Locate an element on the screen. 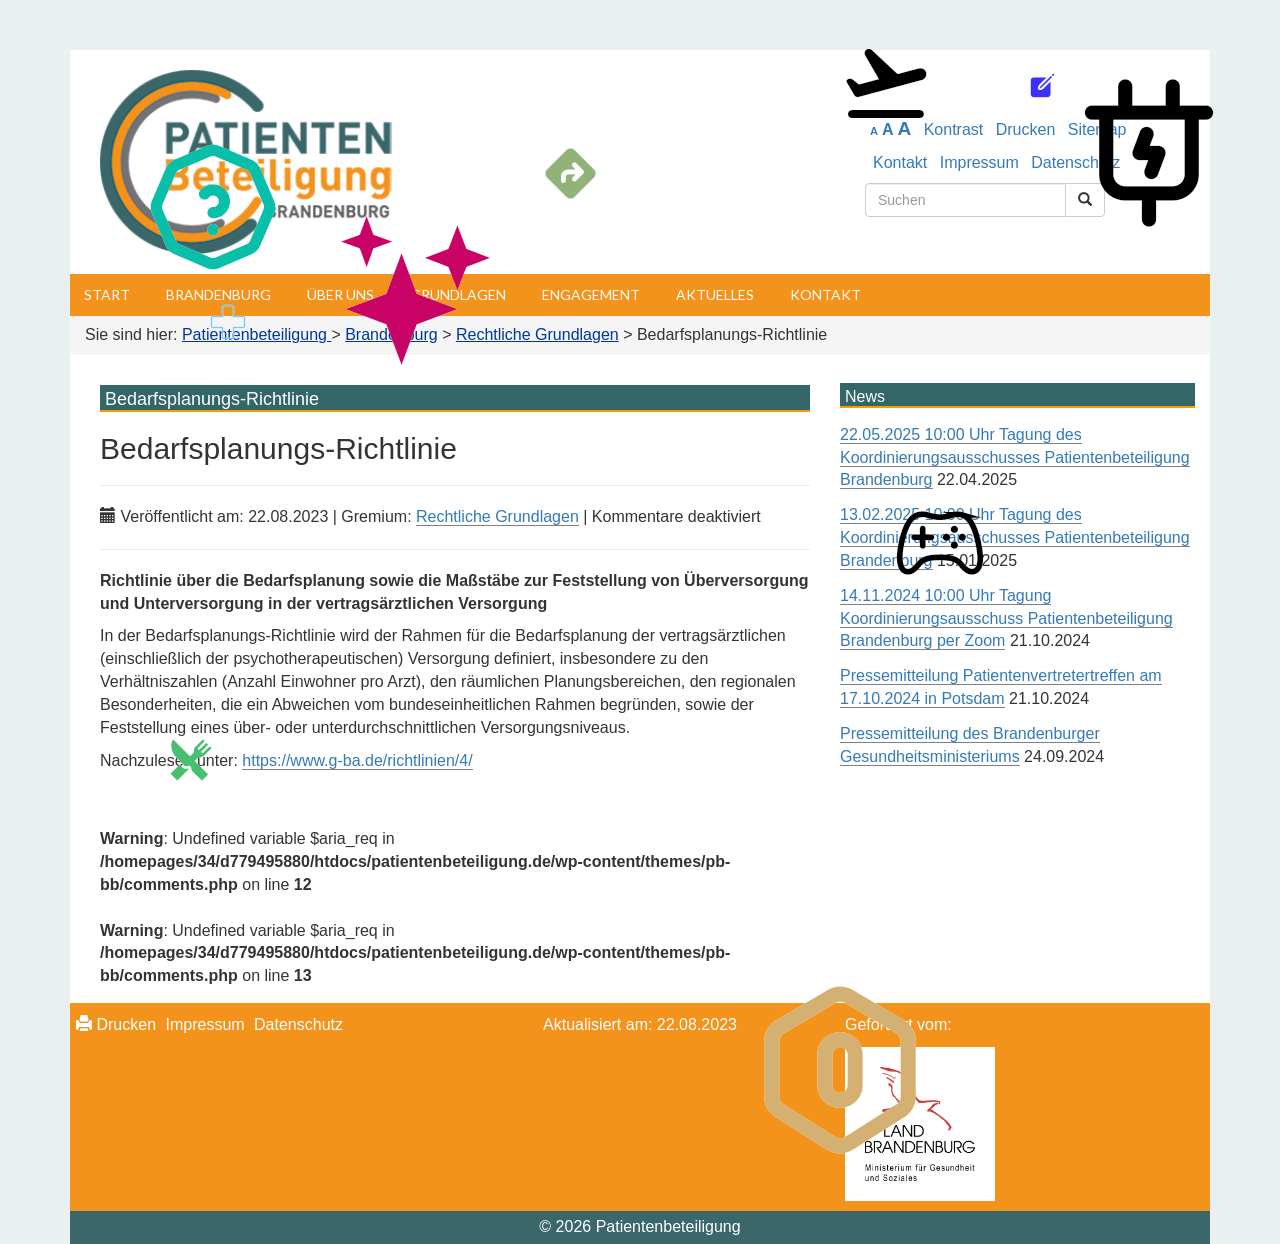  indicates AI-generated or enhanced content is located at coordinates (415, 290).